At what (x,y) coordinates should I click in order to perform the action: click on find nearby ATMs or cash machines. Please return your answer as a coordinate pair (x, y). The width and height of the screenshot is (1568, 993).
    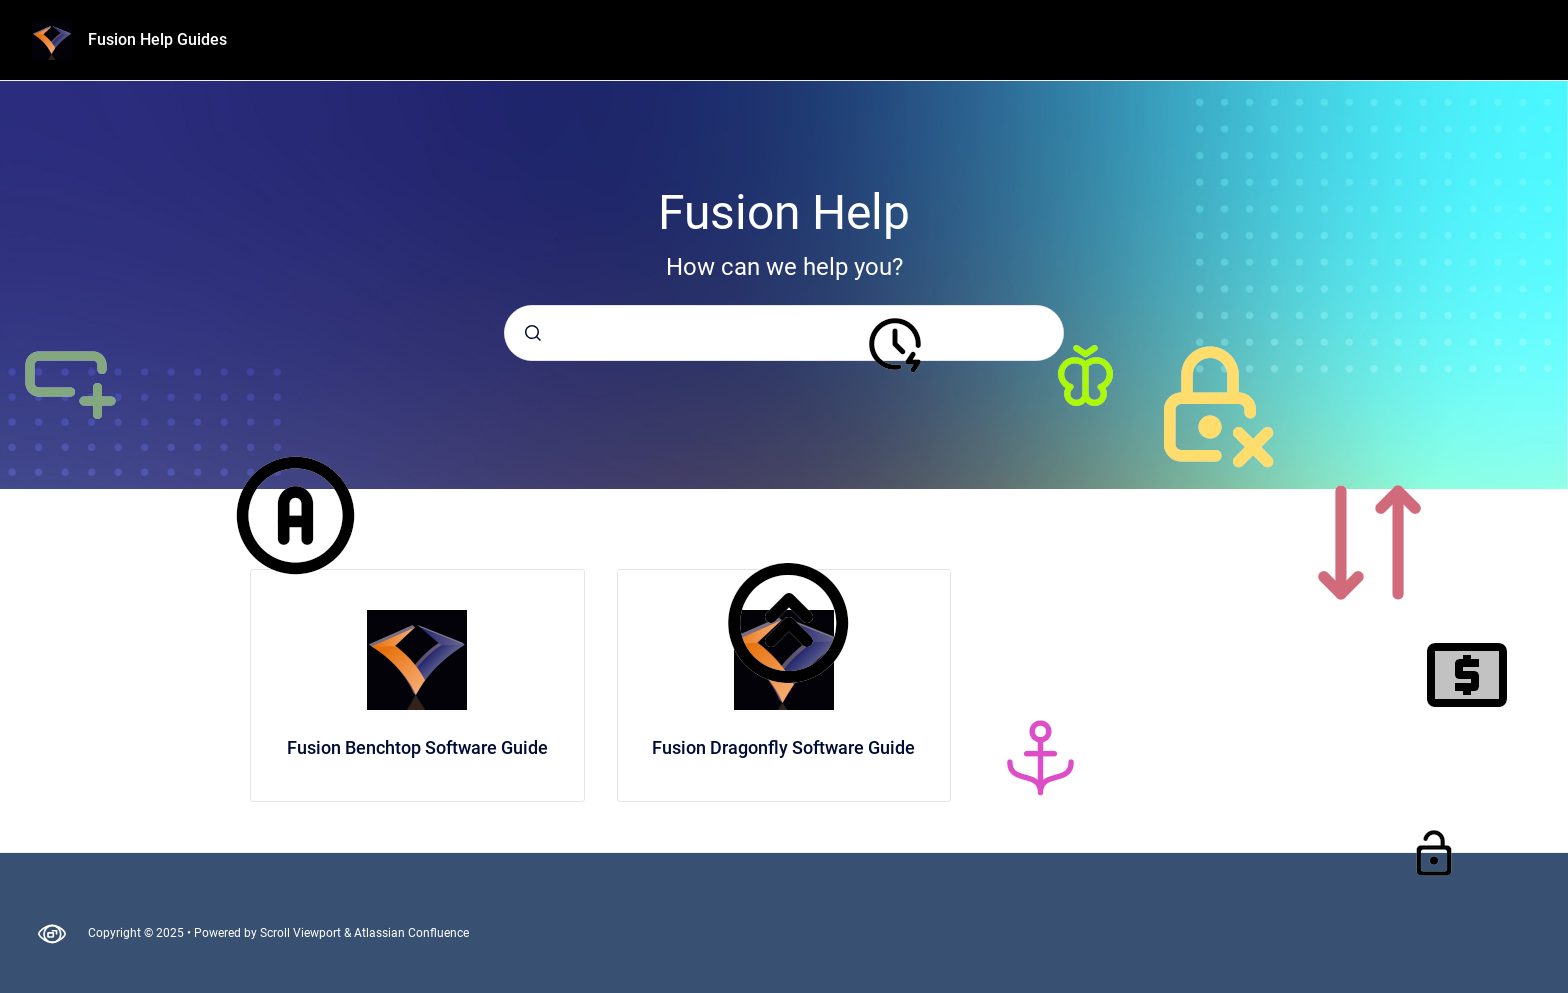
    Looking at the image, I should click on (1467, 675).